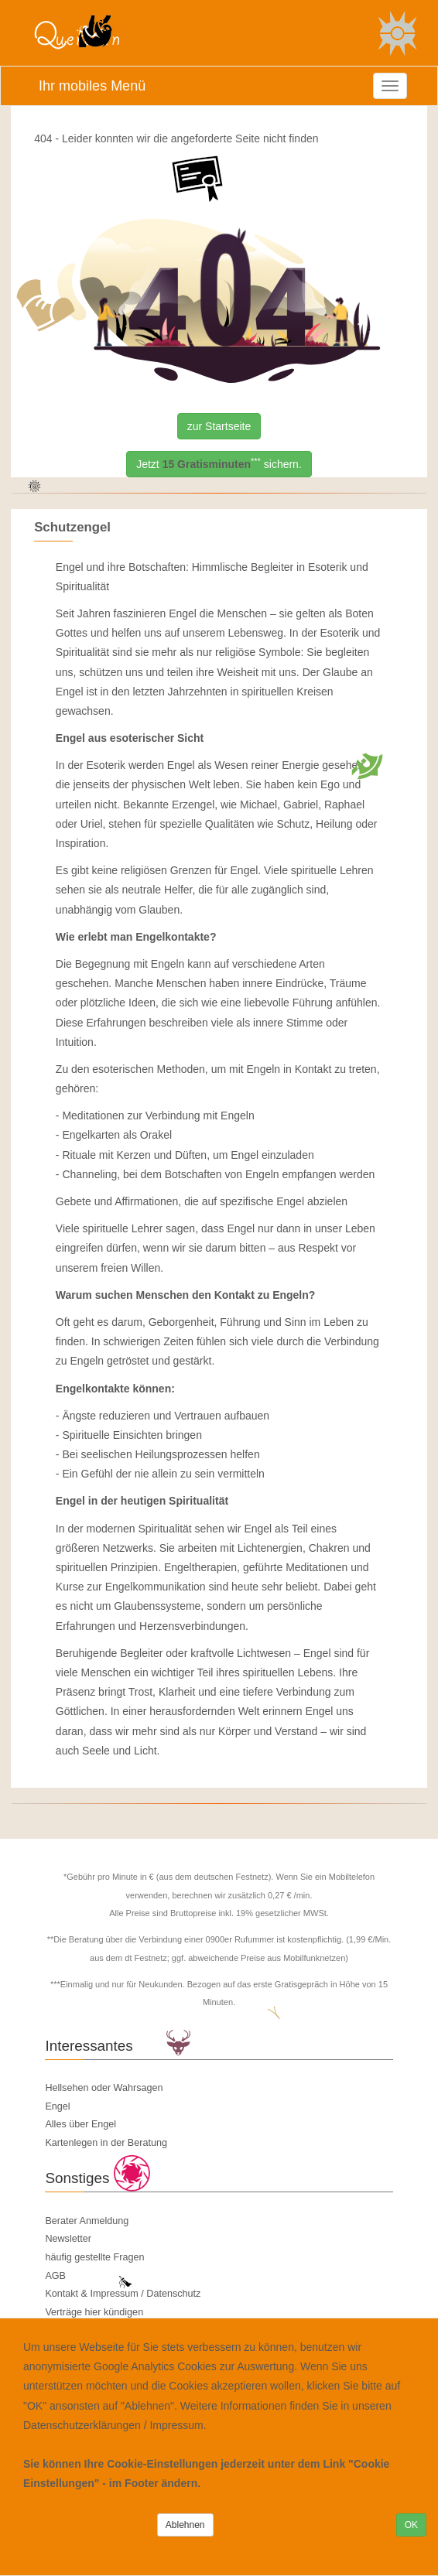 This screenshot has width=438, height=2576. I want to click on ubisoft game launcher or storefront, so click(34, 486).